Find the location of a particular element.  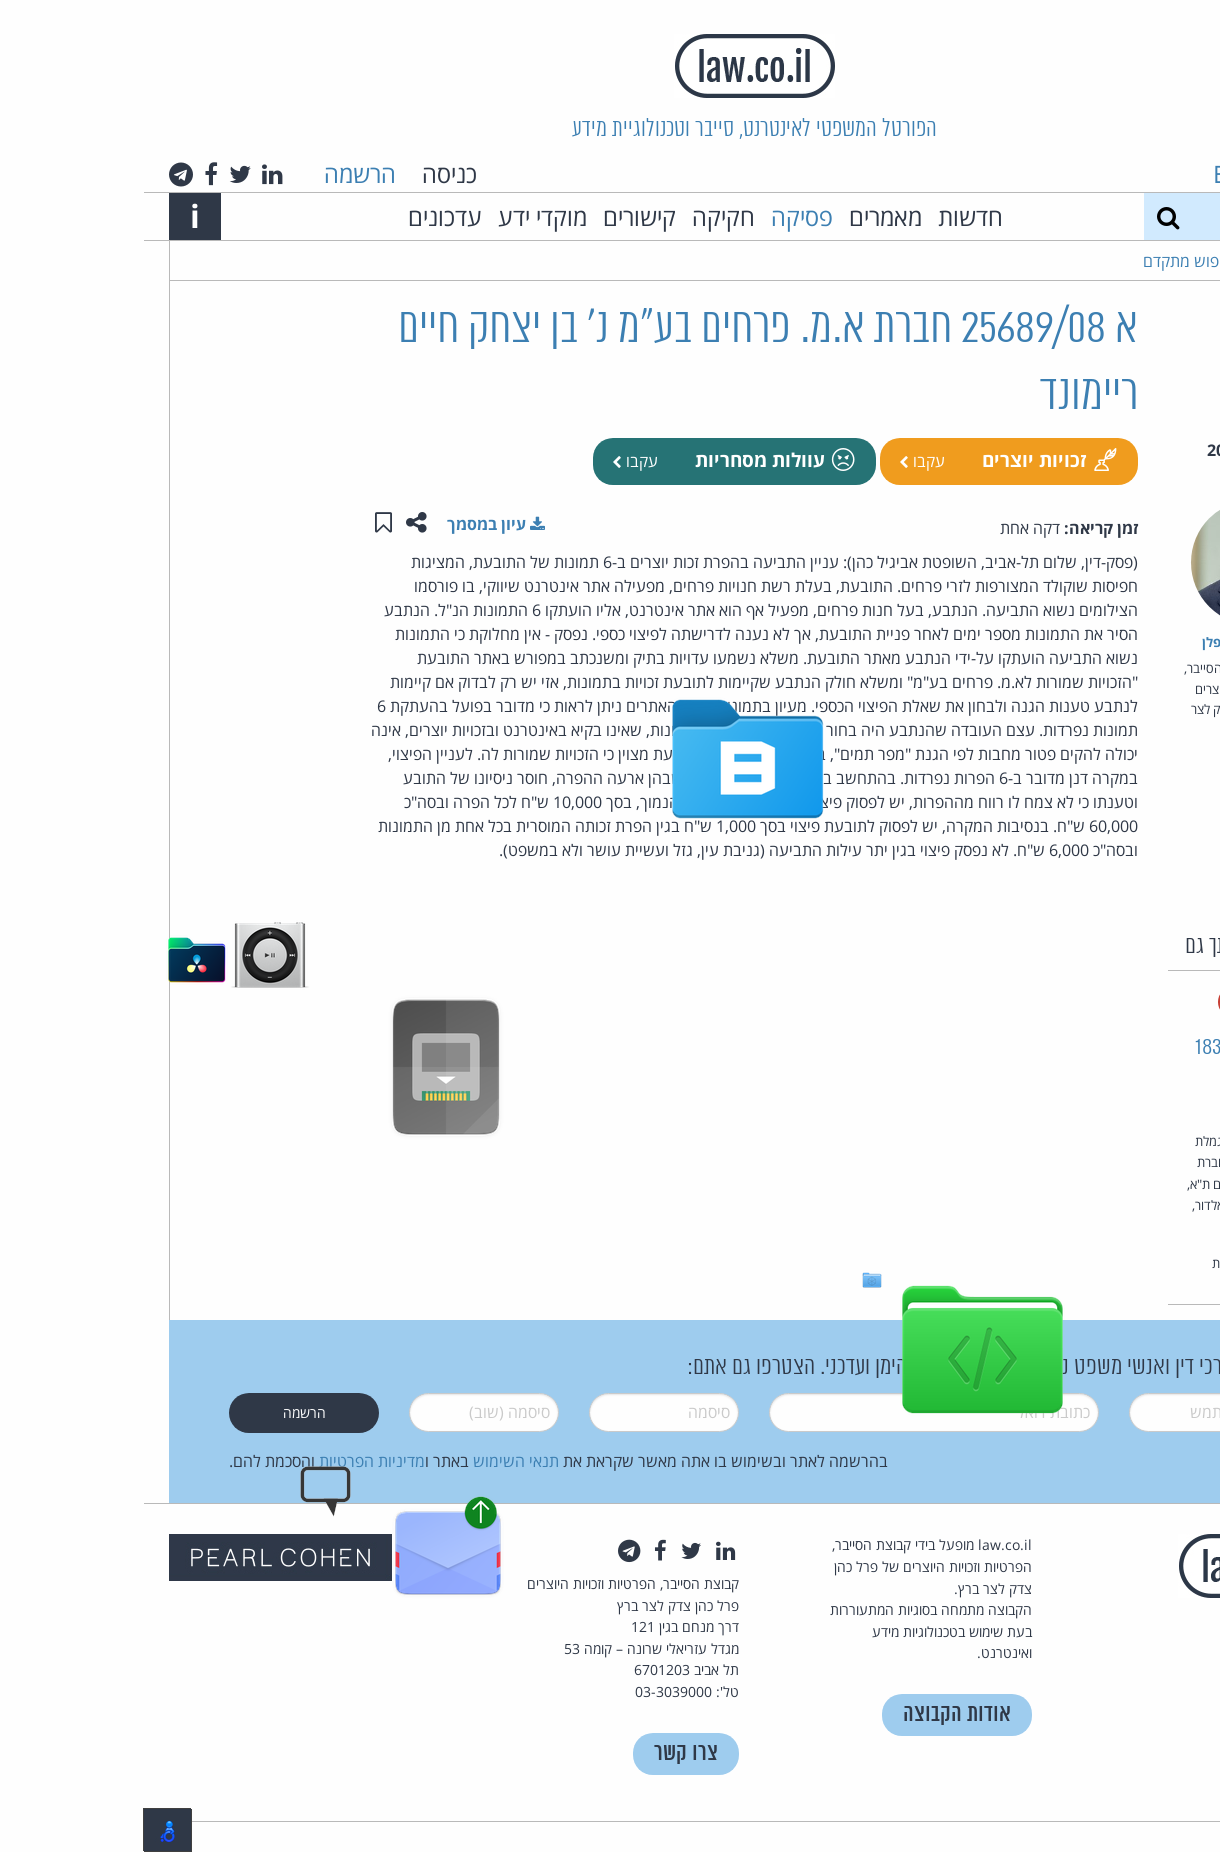

open your code projects folder is located at coordinates (982, 1349).